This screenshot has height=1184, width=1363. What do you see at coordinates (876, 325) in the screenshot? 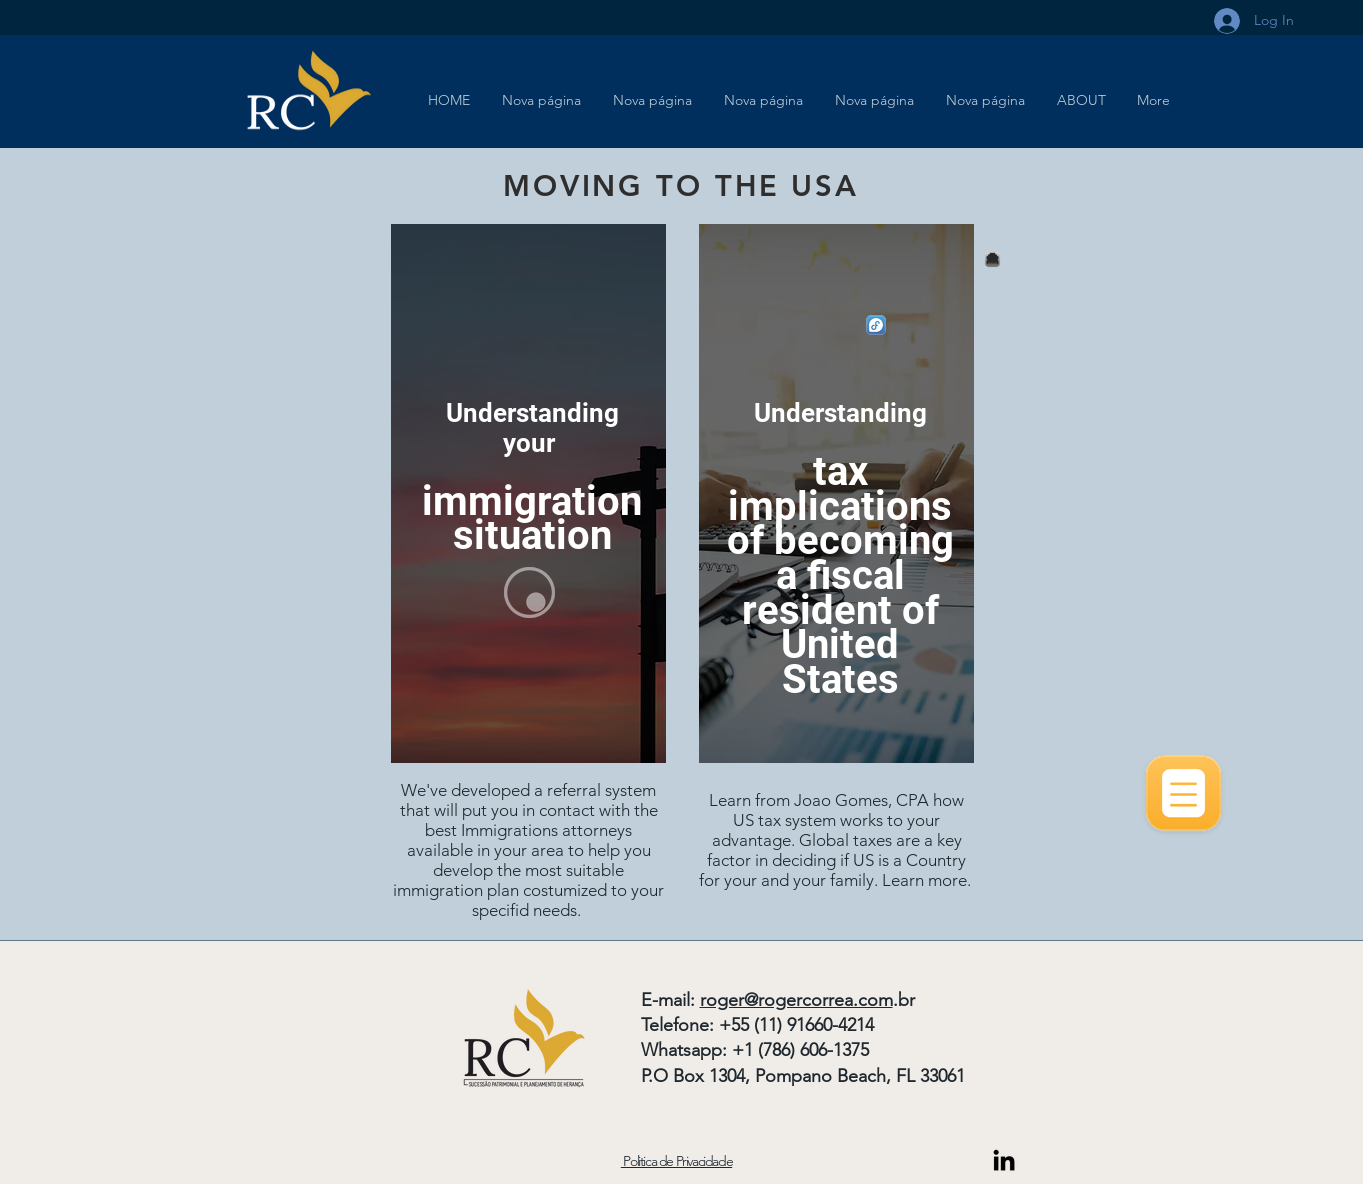
I see `open the fedora linux application` at bounding box center [876, 325].